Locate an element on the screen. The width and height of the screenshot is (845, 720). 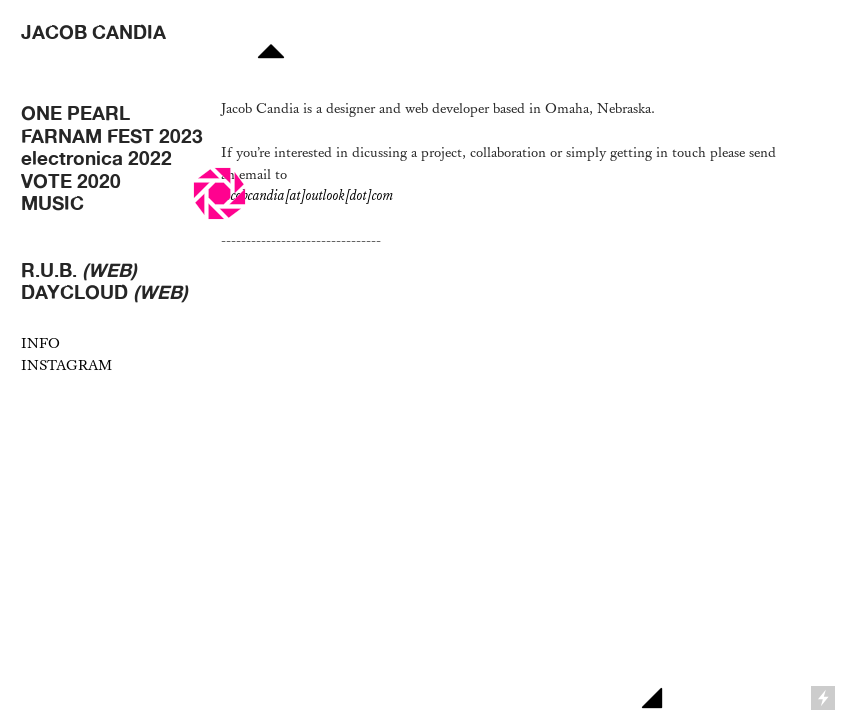
collapse an expanded section is located at coordinates (271, 51).